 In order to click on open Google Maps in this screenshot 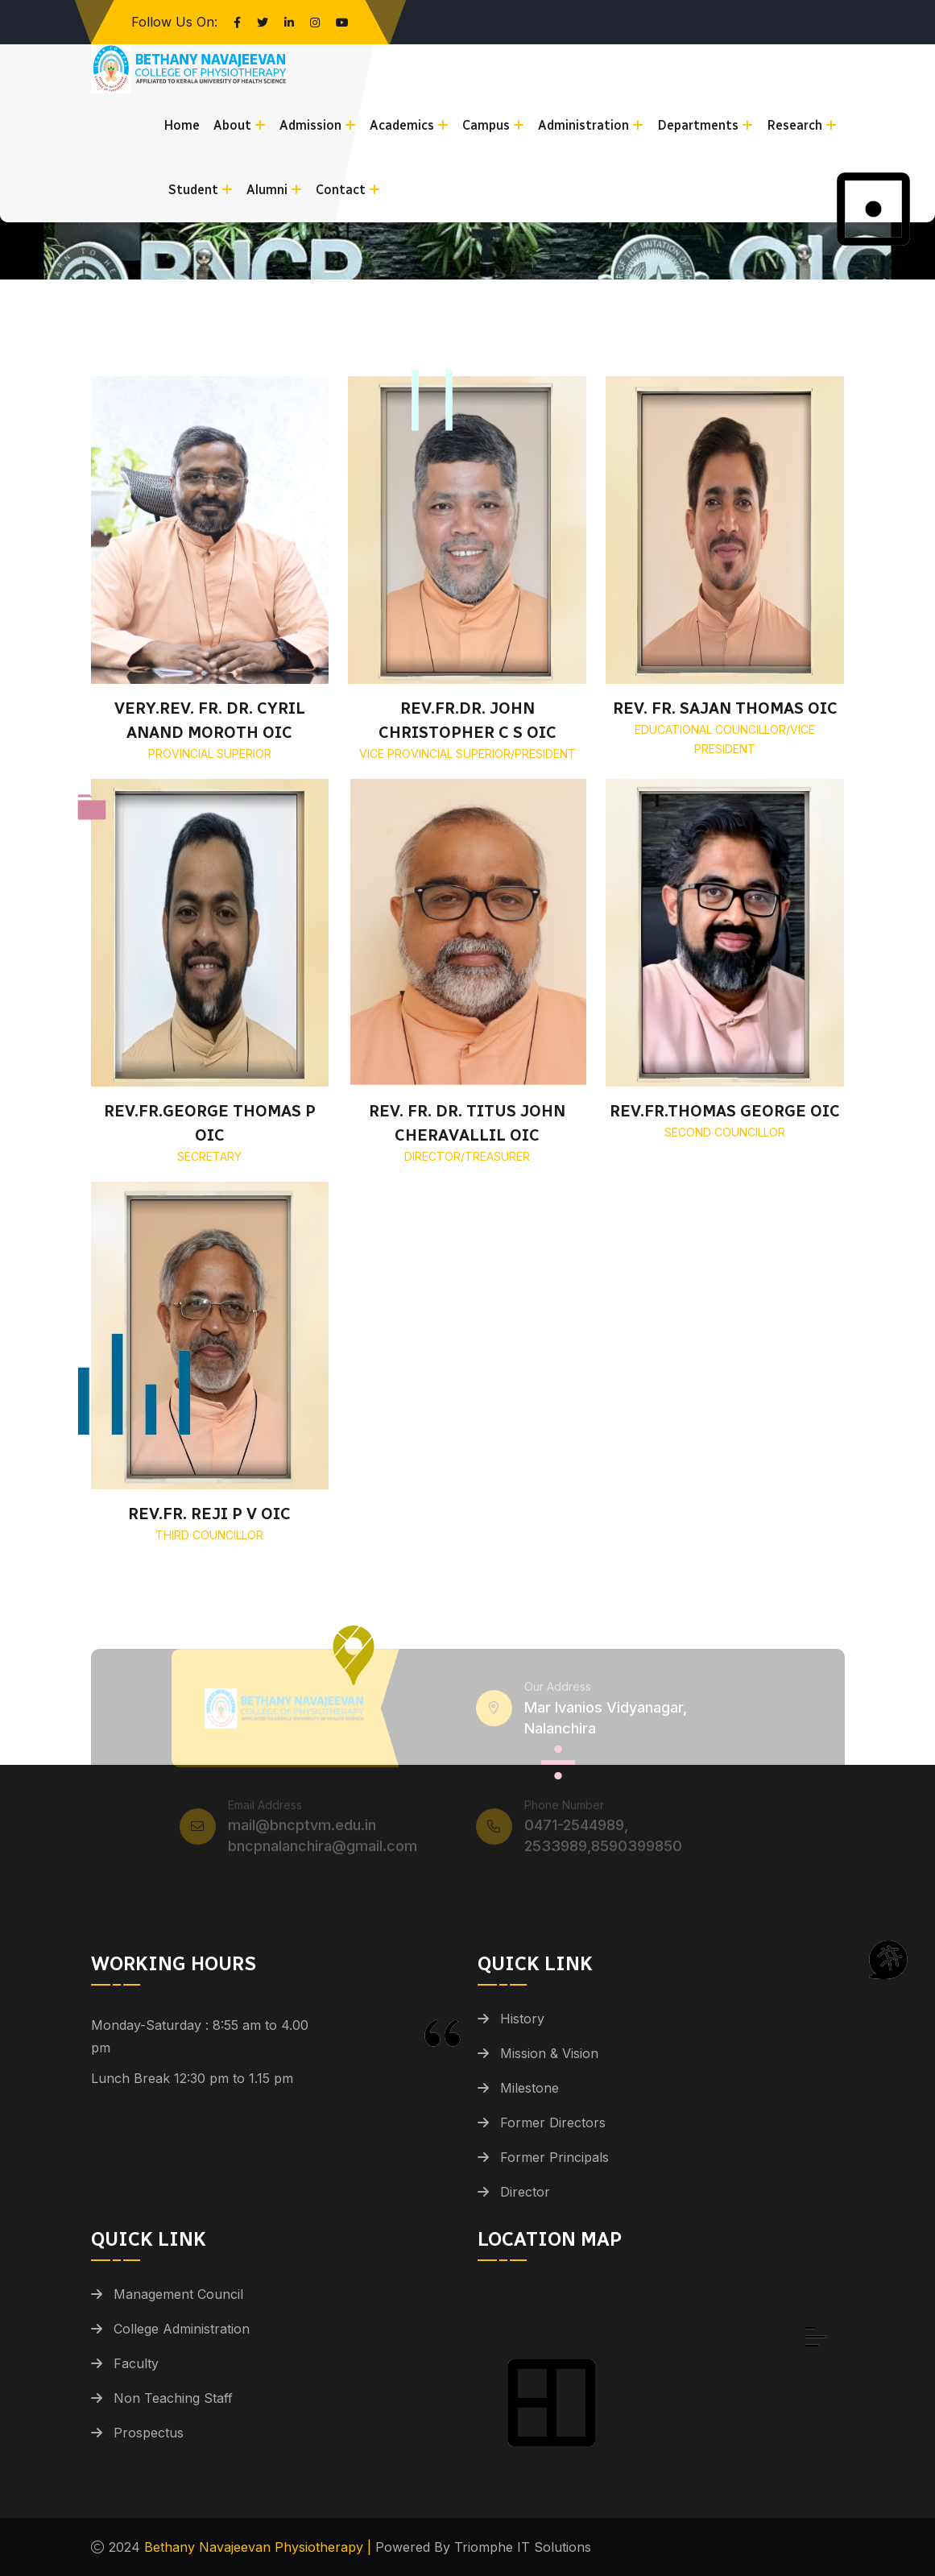, I will do `click(354, 1655)`.